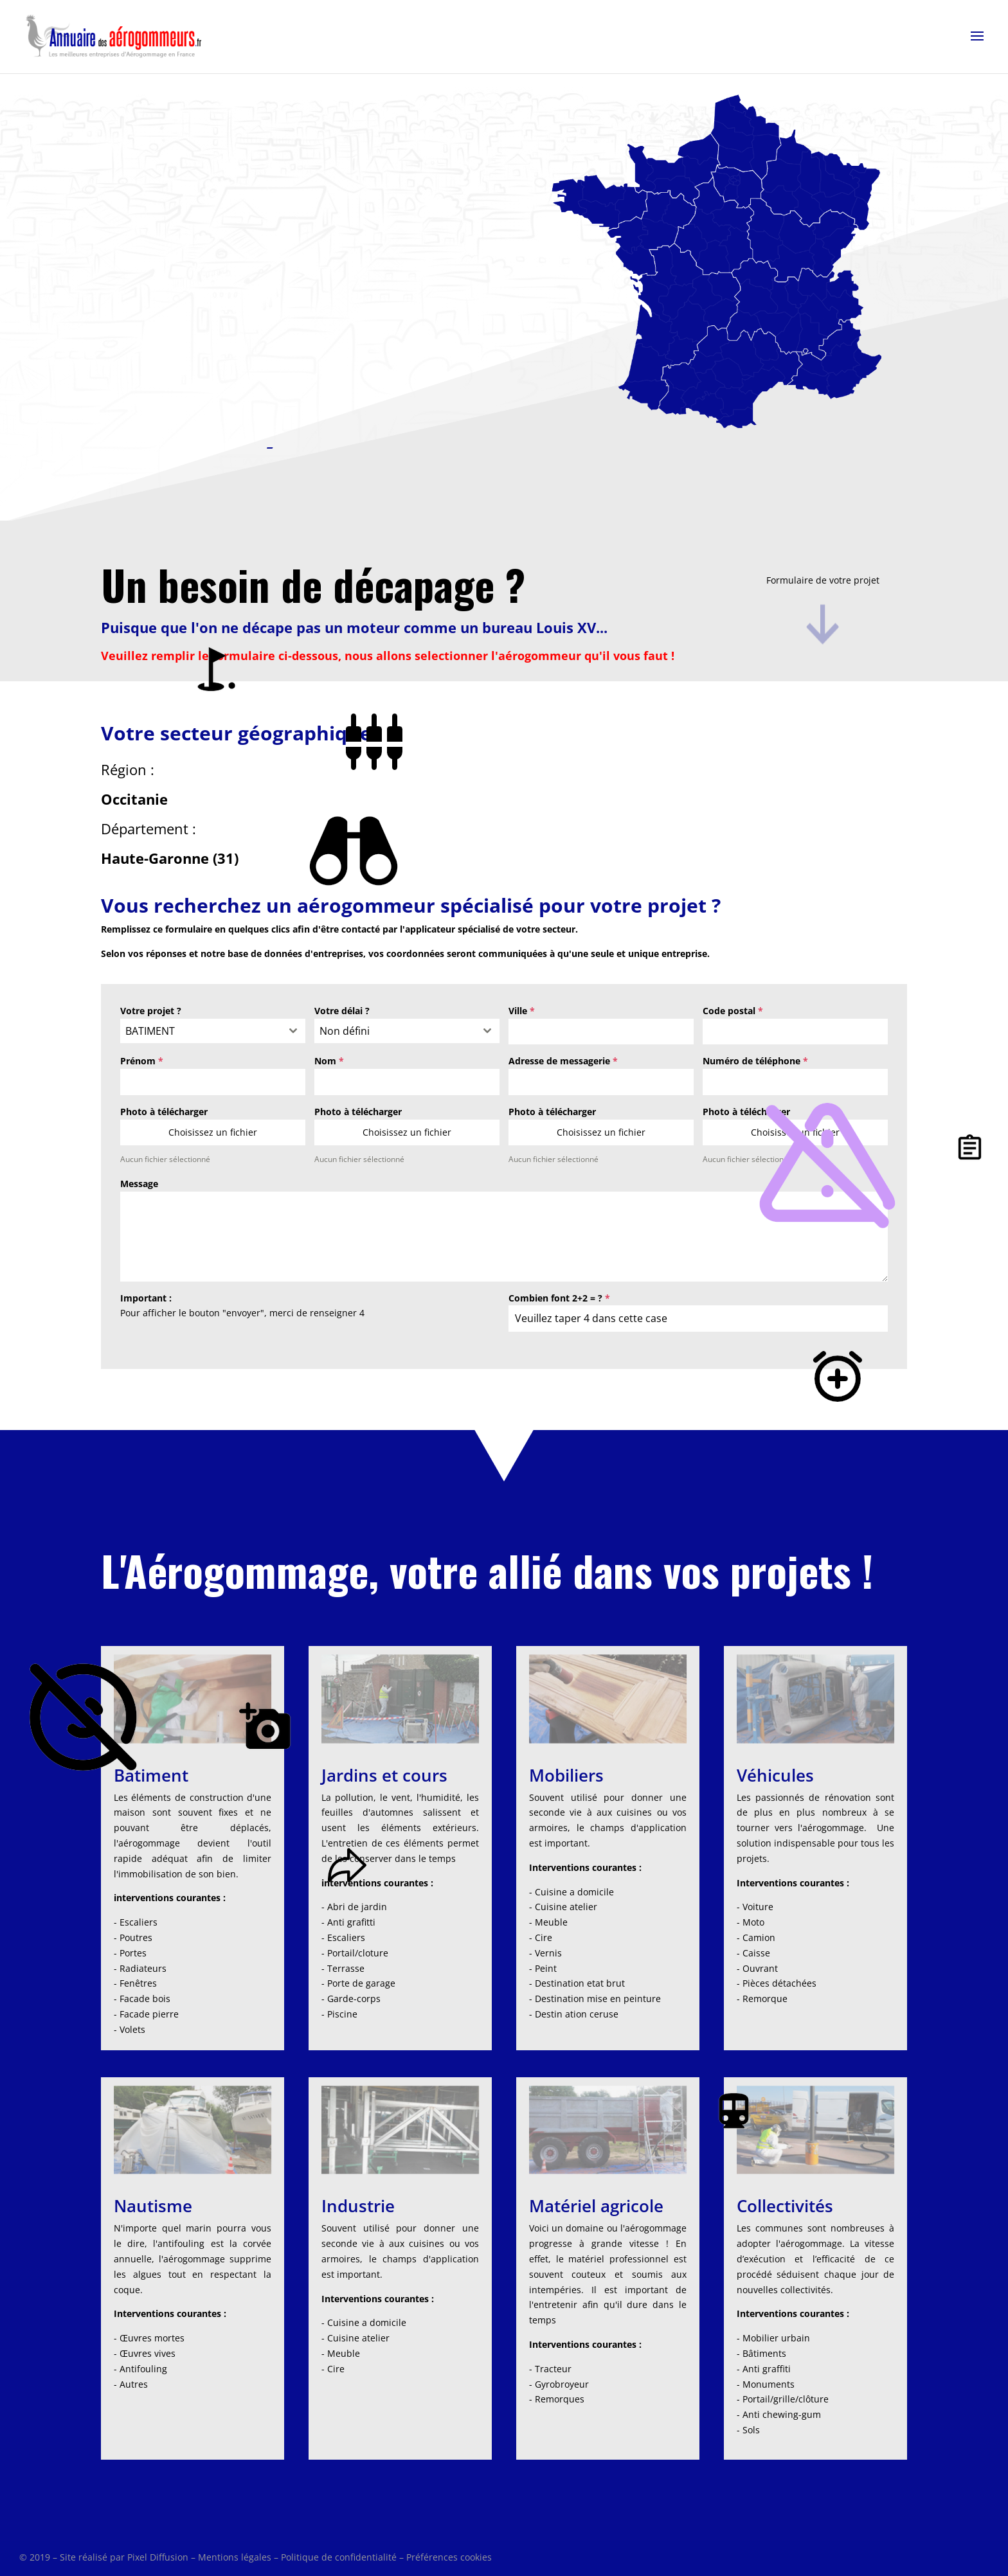 This screenshot has height=2576, width=1008. What do you see at coordinates (734, 2111) in the screenshot?
I see `get public transit directions` at bounding box center [734, 2111].